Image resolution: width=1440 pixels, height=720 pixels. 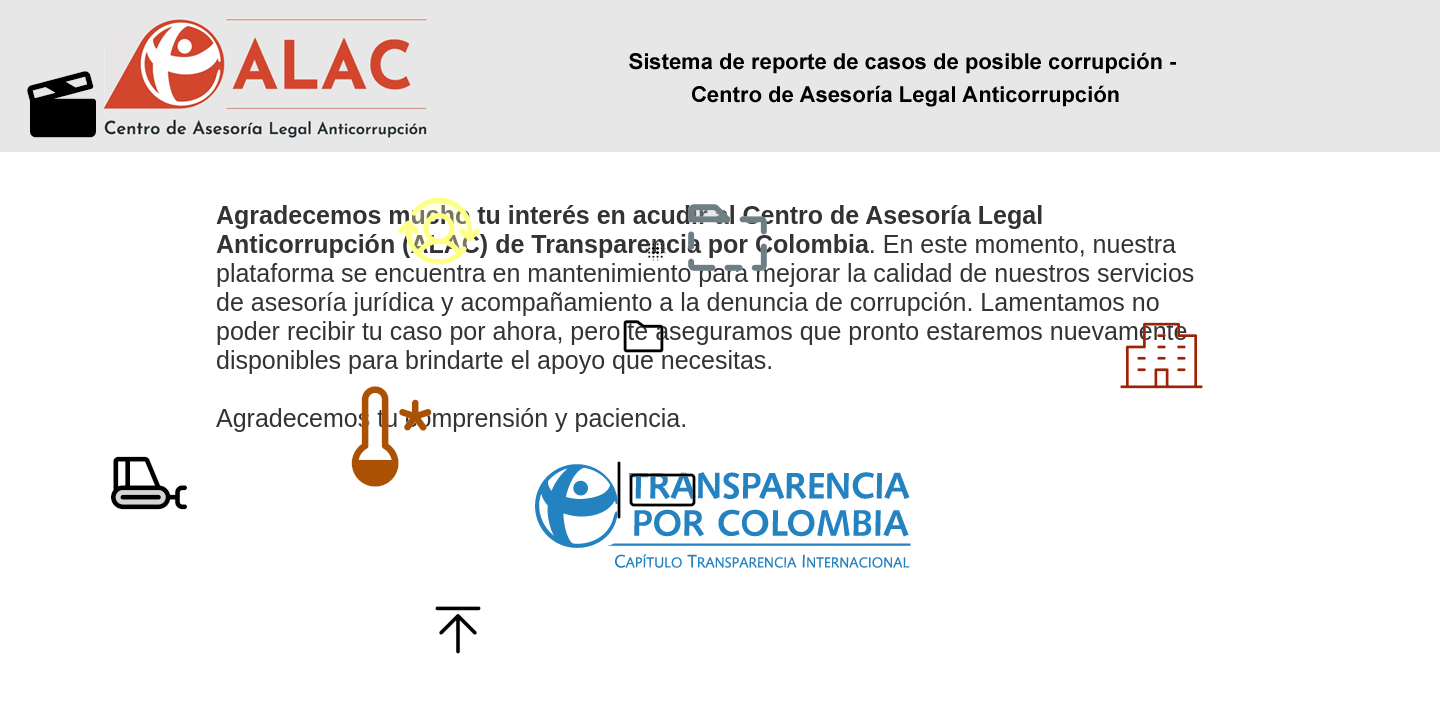 What do you see at coordinates (643, 335) in the screenshot?
I see `open a folder to view its contents` at bounding box center [643, 335].